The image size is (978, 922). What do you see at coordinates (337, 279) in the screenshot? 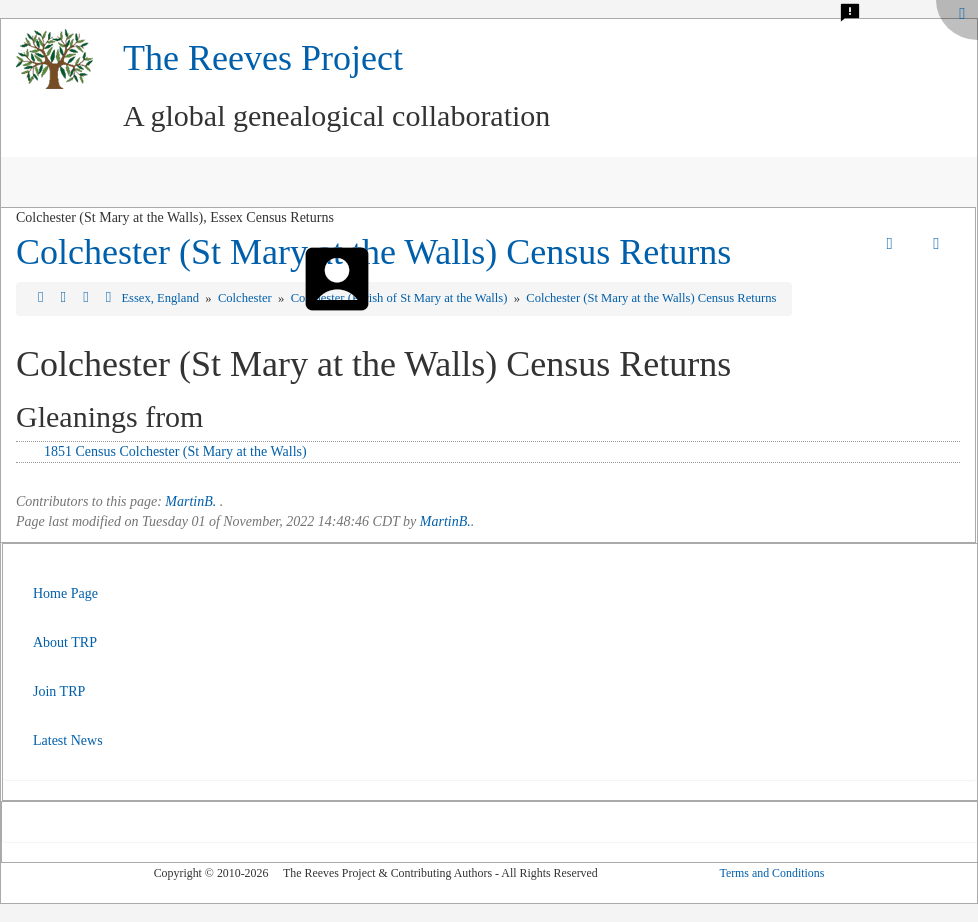
I see `view your account profile` at bounding box center [337, 279].